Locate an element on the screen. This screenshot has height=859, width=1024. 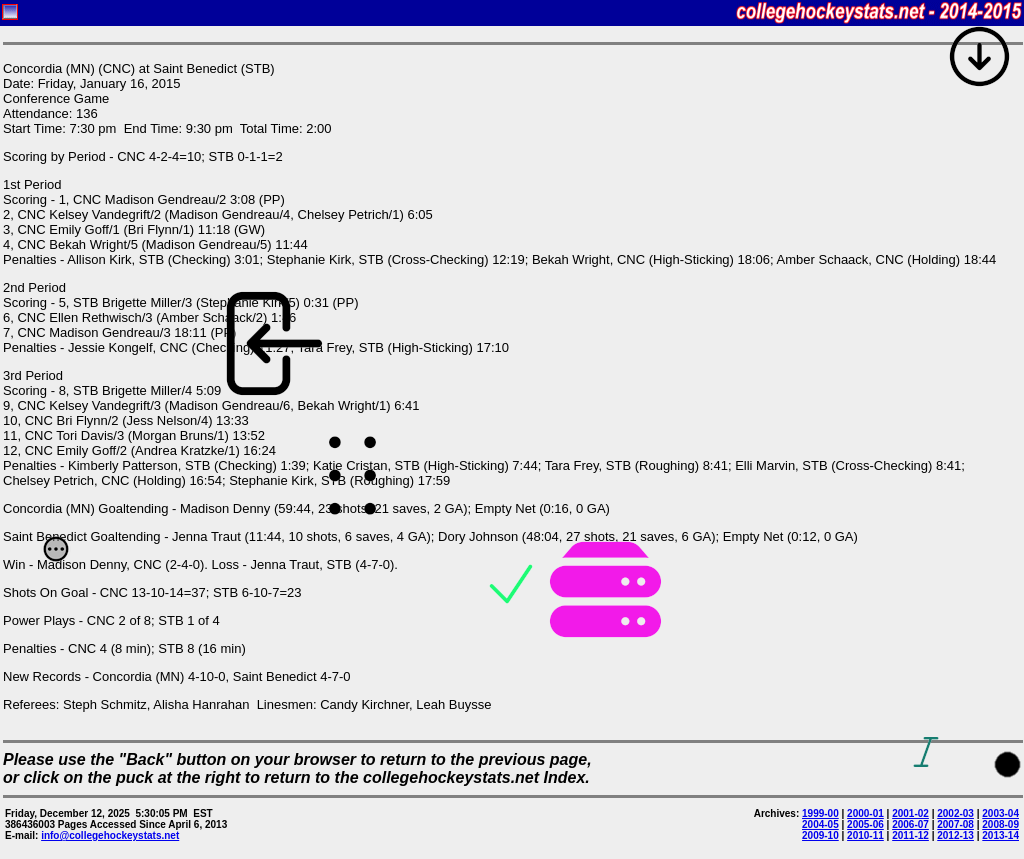
apply italic formatting to selected text is located at coordinates (926, 752).